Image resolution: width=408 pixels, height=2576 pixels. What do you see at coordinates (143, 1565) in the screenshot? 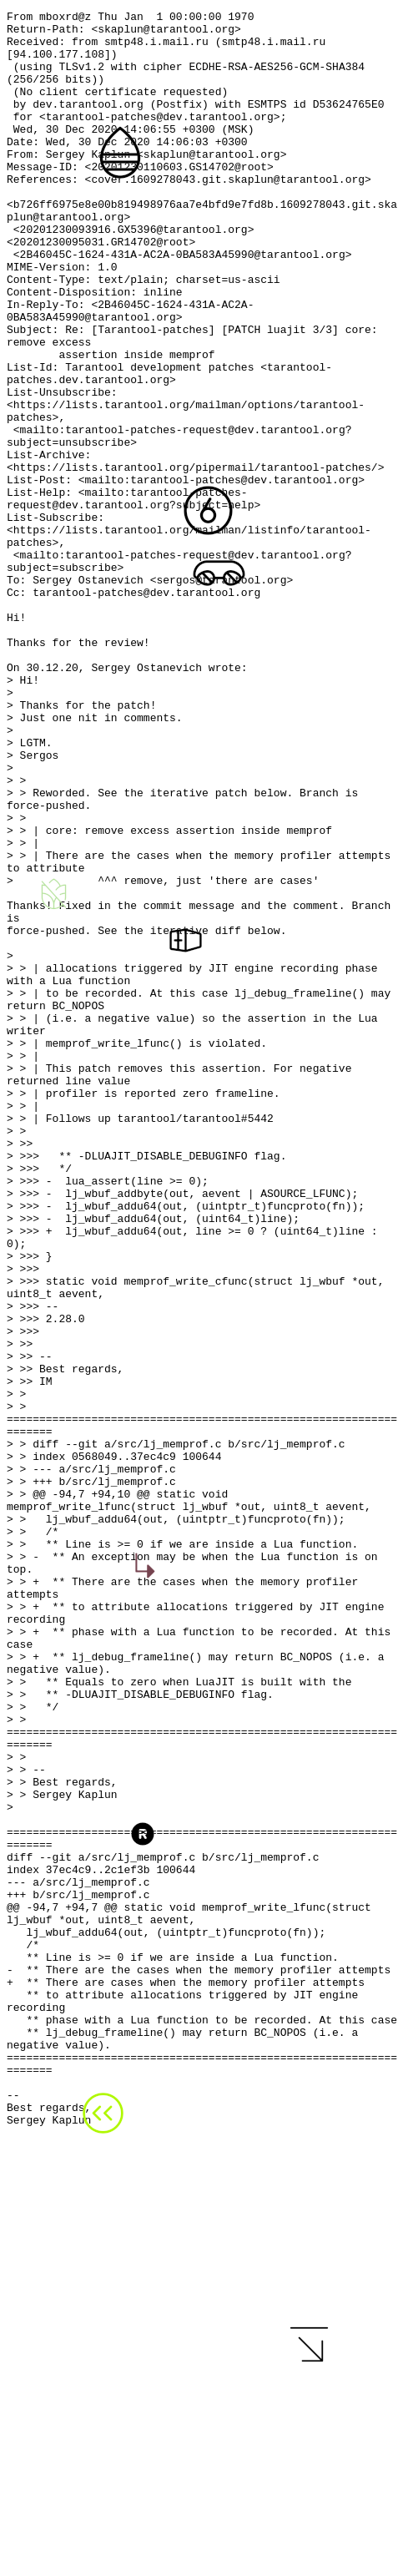
I see `reply to a message or comment` at bounding box center [143, 1565].